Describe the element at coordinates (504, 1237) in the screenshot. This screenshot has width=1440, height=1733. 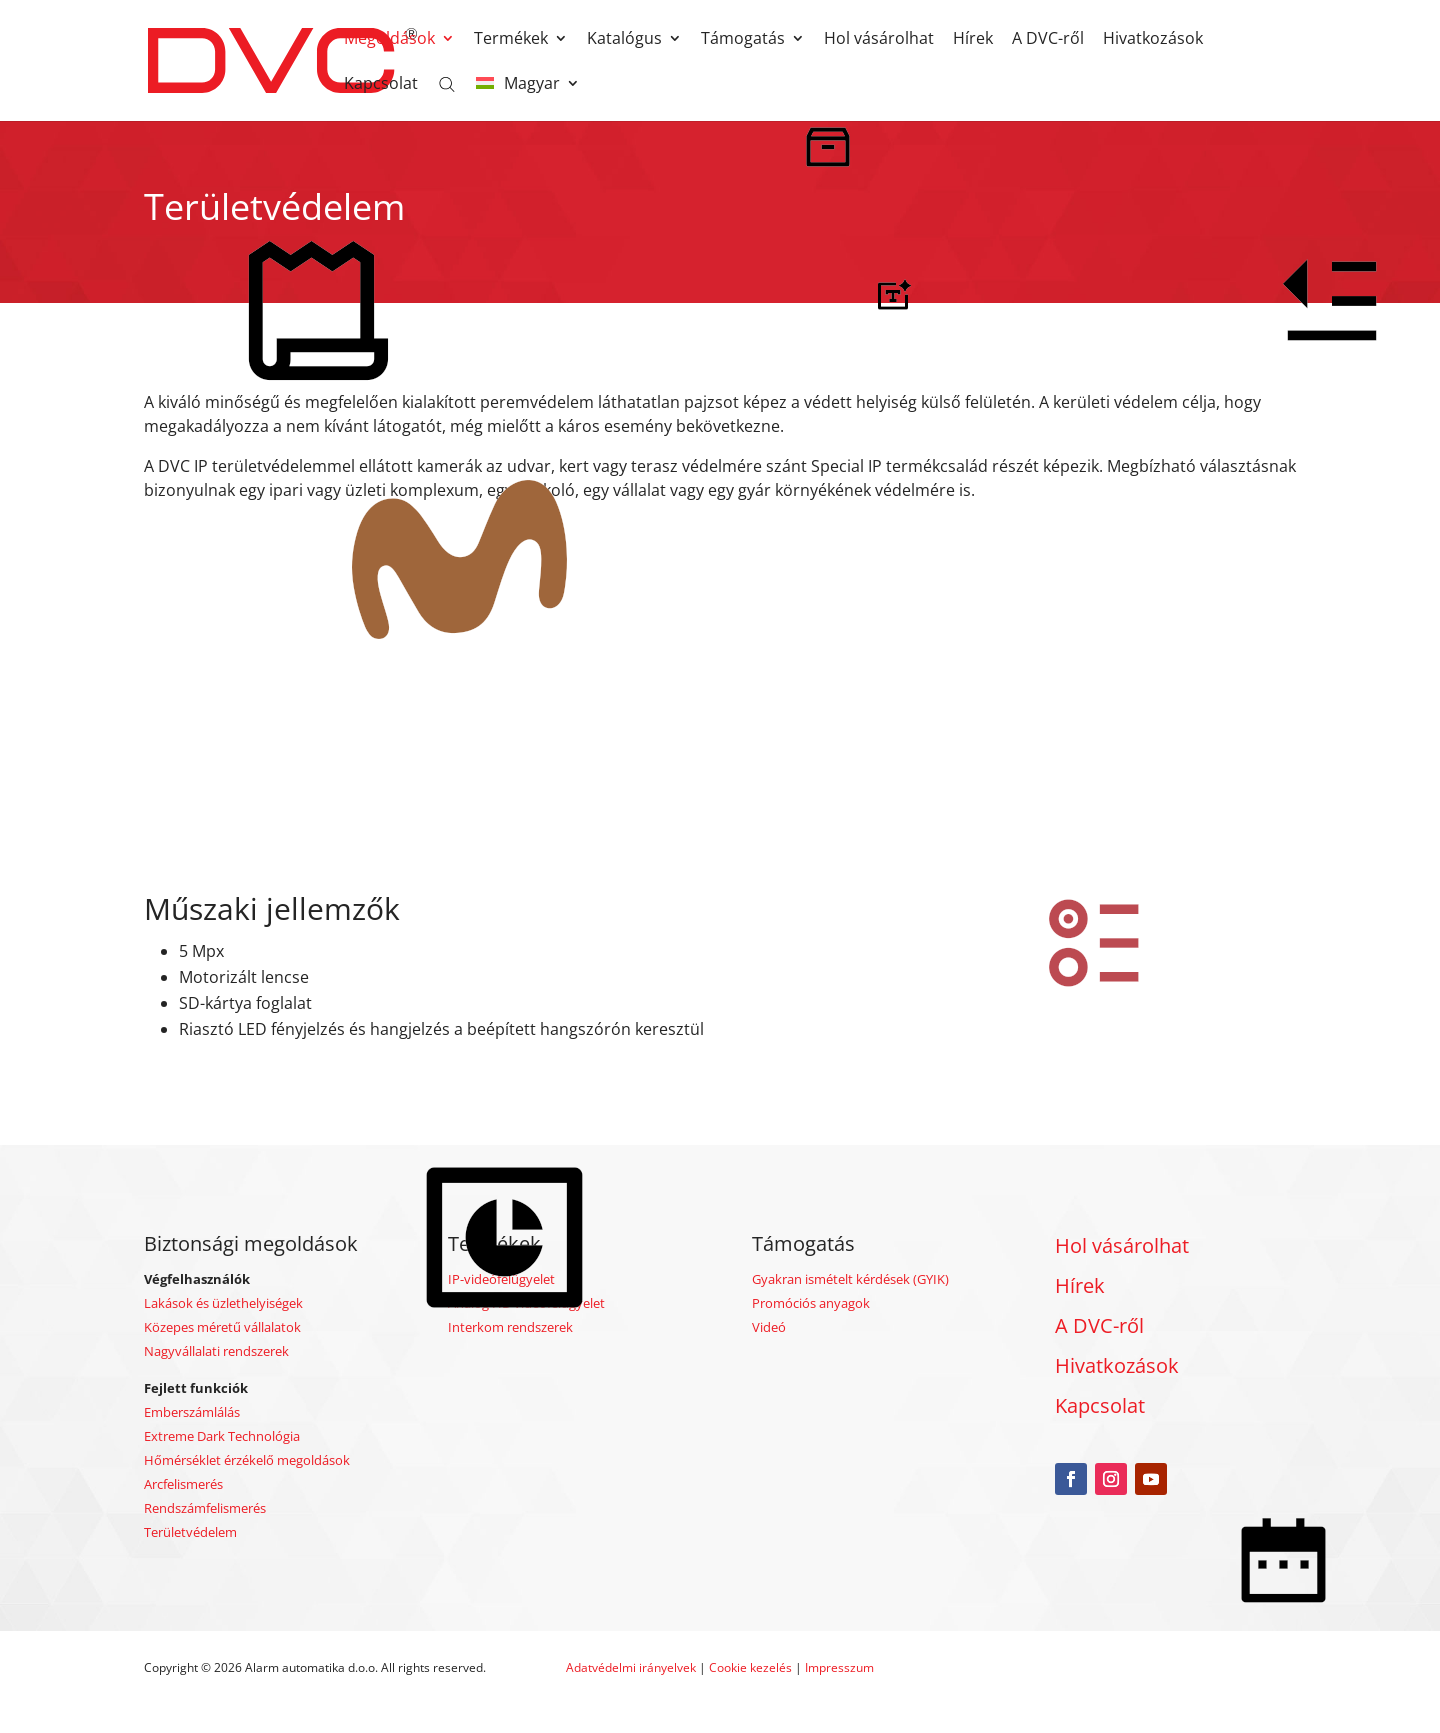
I see `view business analytics dashboard` at that location.